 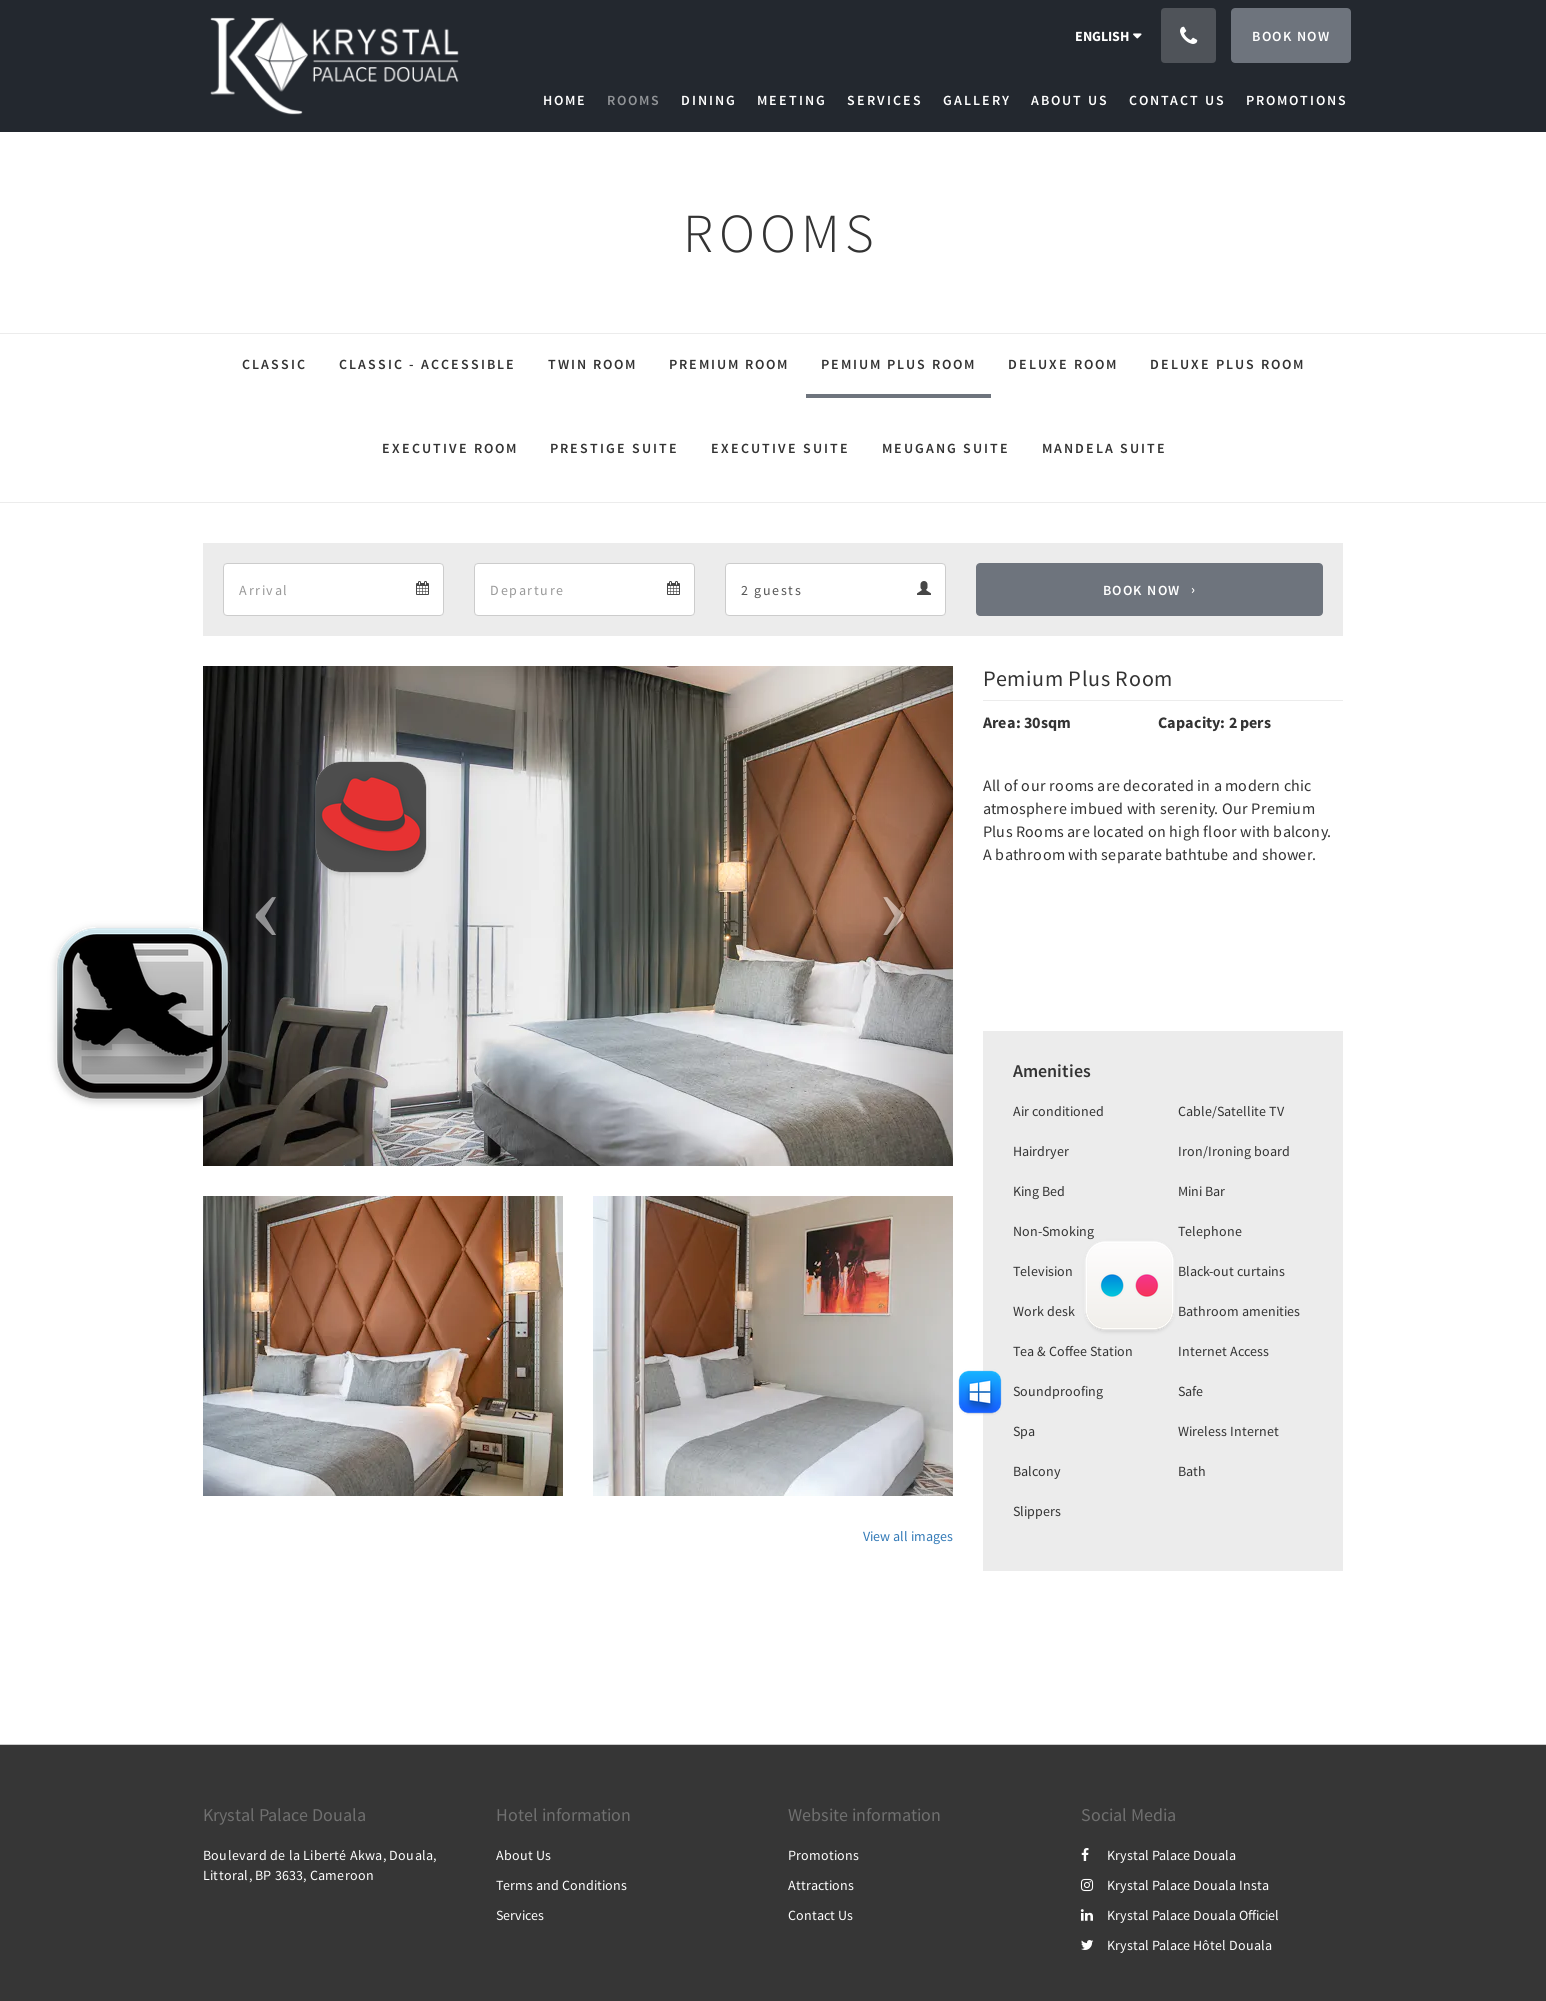 I want to click on open Setzer LaTeX editor application, so click(x=142, y=1013).